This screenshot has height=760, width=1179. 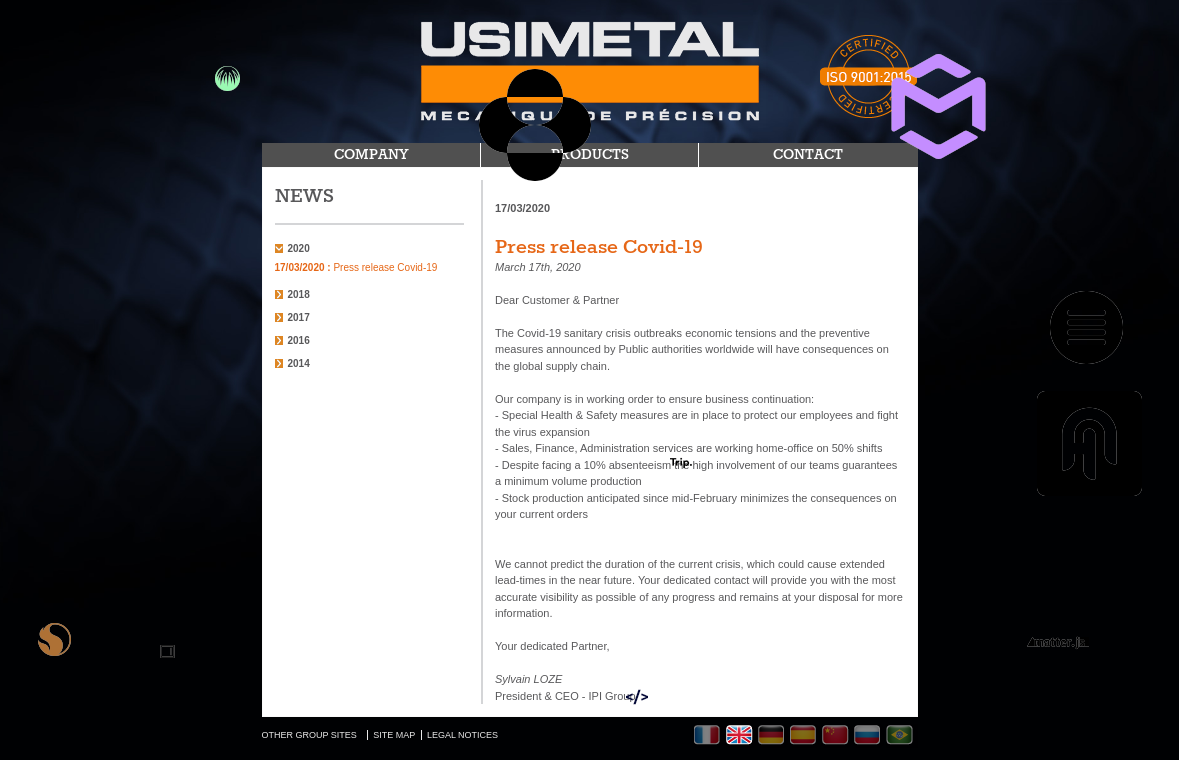 What do you see at coordinates (938, 106) in the screenshot?
I see `mailtrap email testing service logo` at bounding box center [938, 106].